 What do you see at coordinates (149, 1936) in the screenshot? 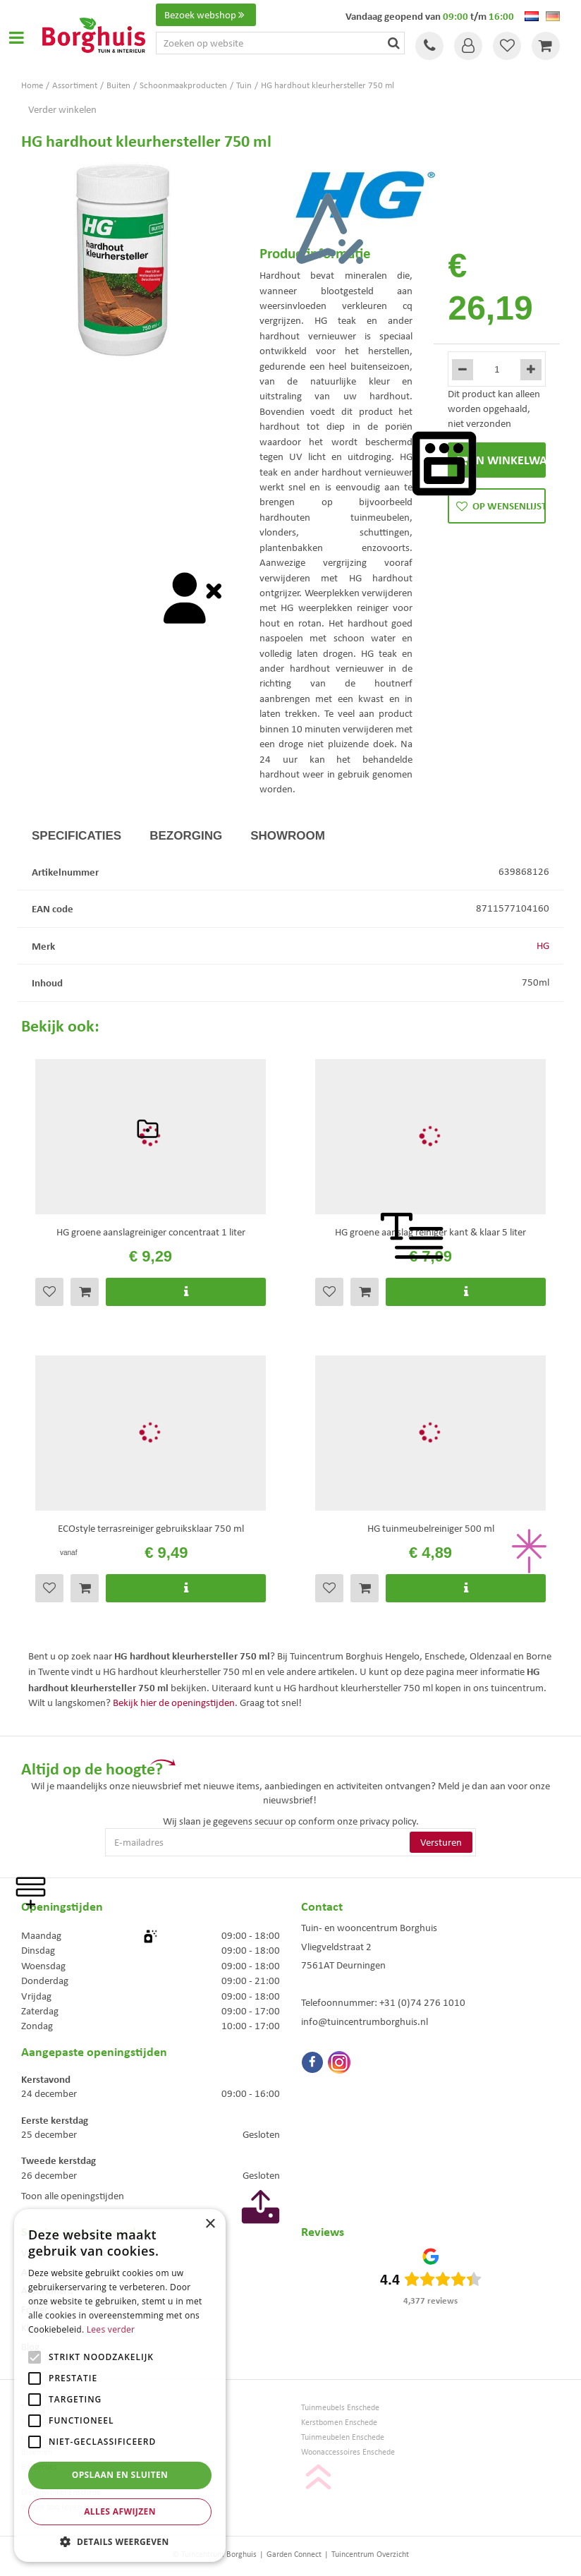
I see `air freshener or fragrance settings` at bounding box center [149, 1936].